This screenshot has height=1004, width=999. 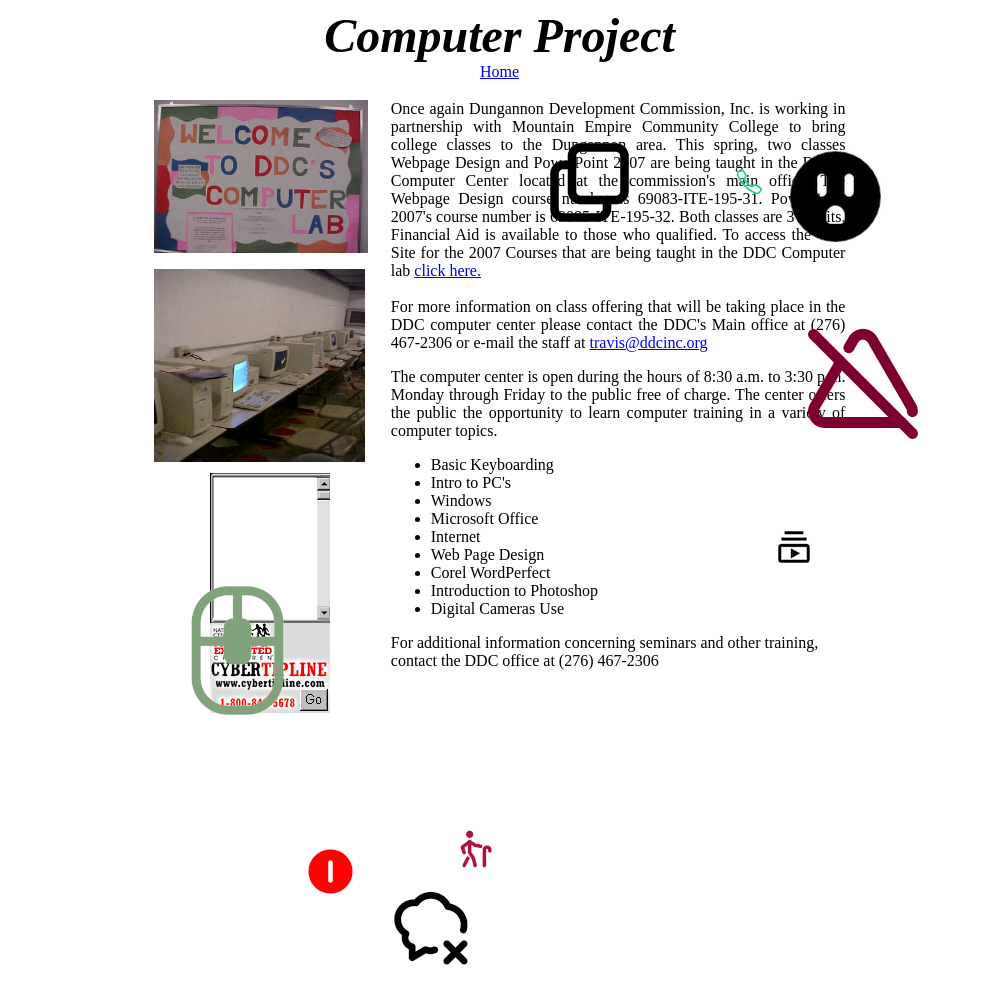 I want to click on view your subscriptions, so click(x=794, y=547).